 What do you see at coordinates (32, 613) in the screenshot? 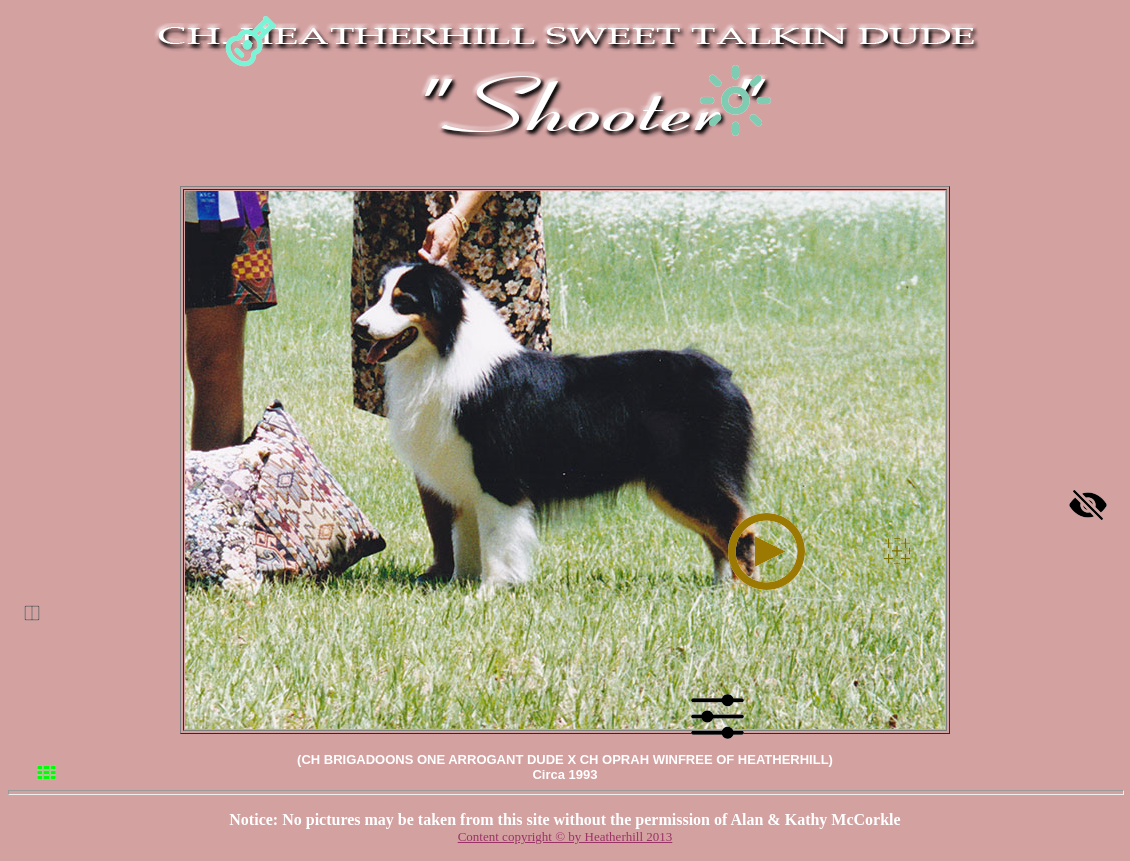
I see `split view horizontally` at bounding box center [32, 613].